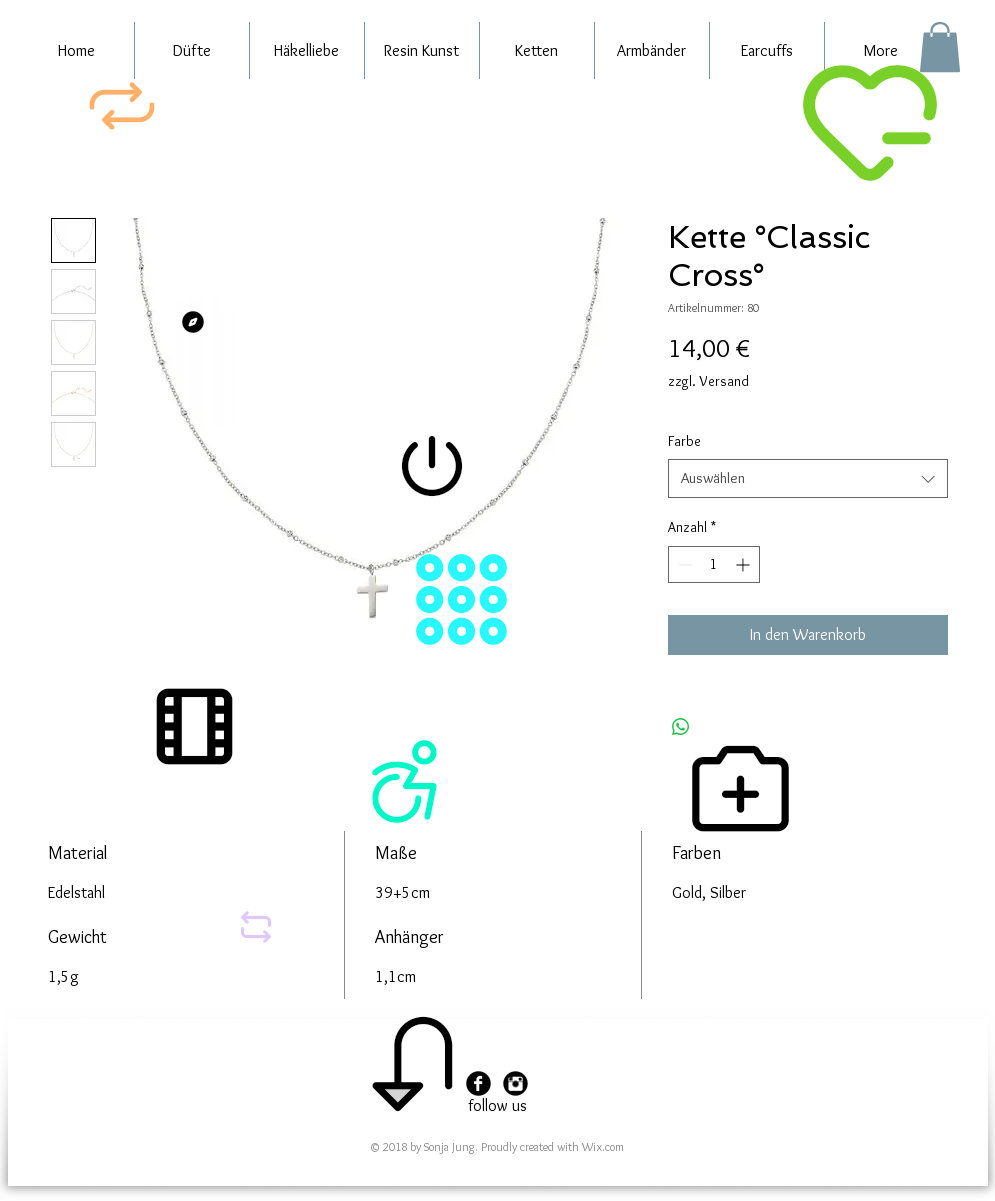 Image resolution: width=995 pixels, height=1201 pixels. I want to click on access video or movie content, so click(194, 726).